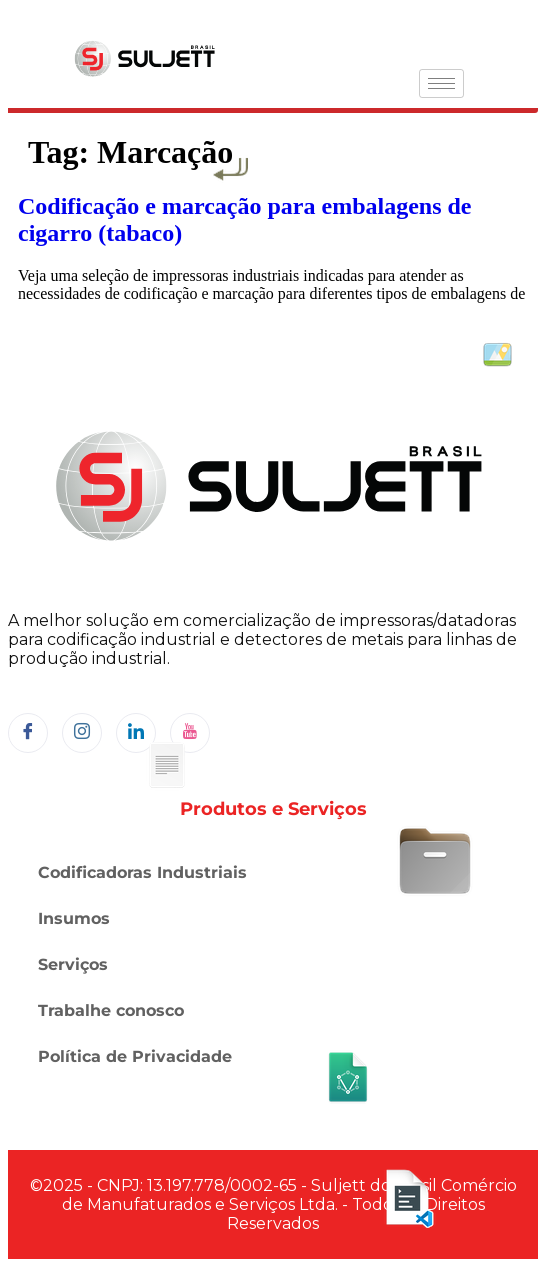 The height and width of the screenshot is (1267, 546). What do you see at coordinates (230, 167) in the screenshot?
I see `reply to all recipients of an email` at bounding box center [230, 167].